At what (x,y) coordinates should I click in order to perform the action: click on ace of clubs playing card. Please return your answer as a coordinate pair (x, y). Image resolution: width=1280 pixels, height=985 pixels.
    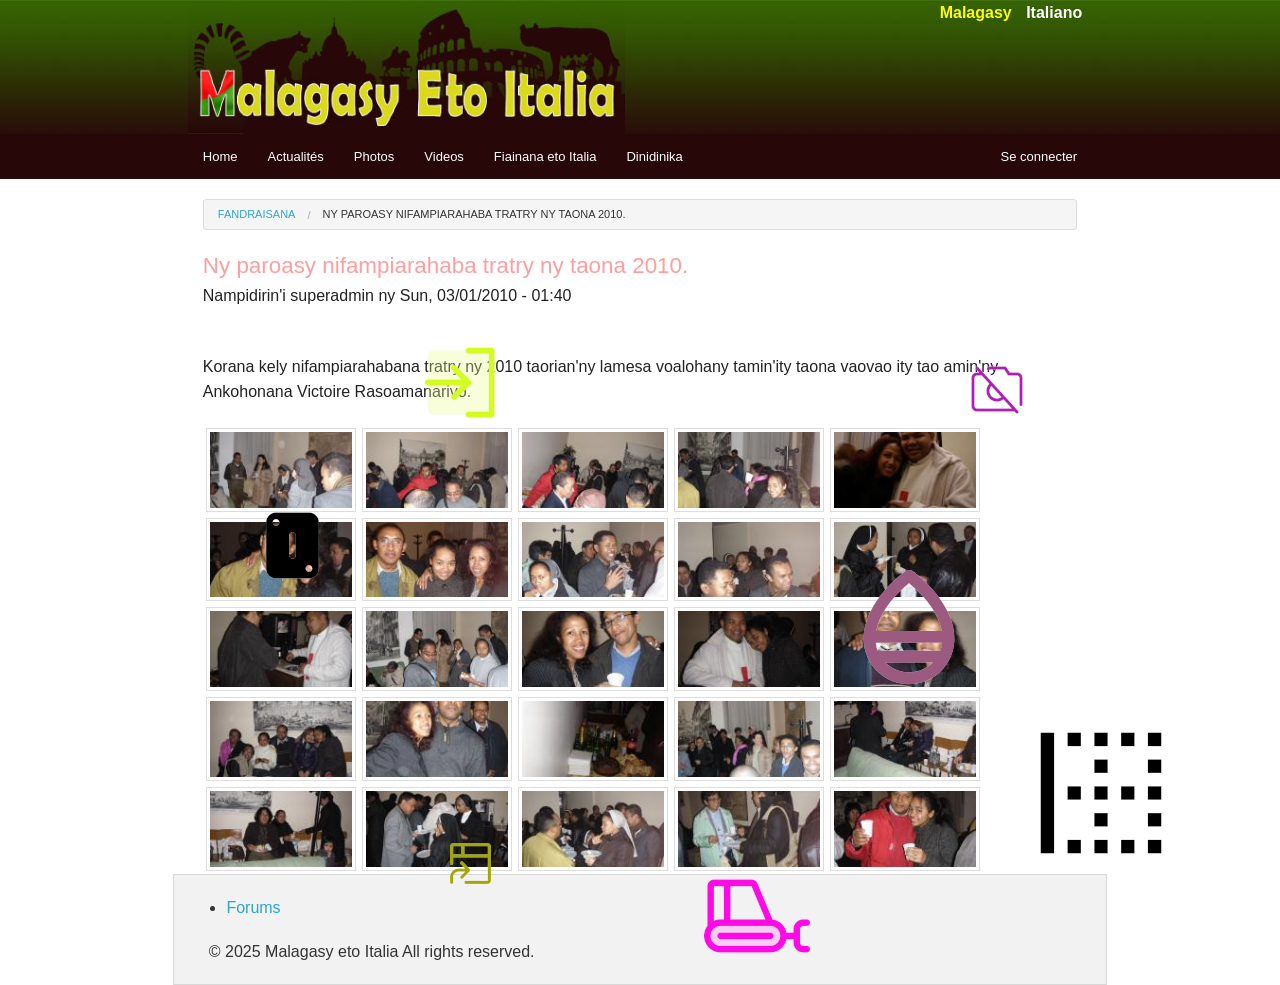
    Looking at the image, I should click on (292, 545).